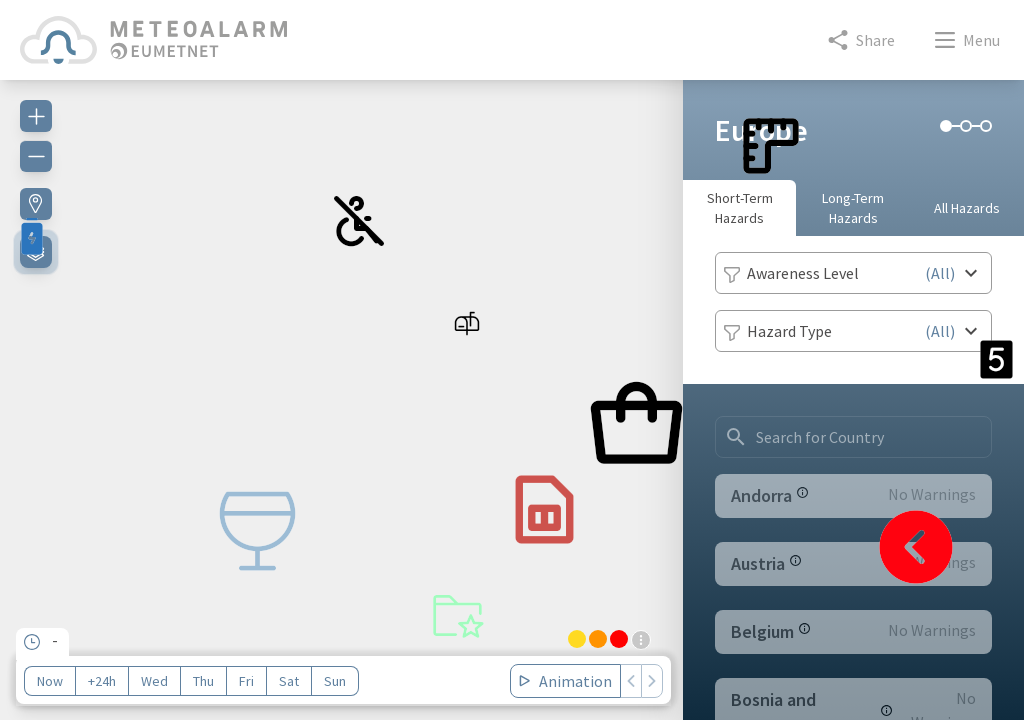 Image resolution: width=1024 pixels, height=720 pixels. Describe the element at coordinates (771, 146) in the screenshot. I see `access measurement tools` at that location.